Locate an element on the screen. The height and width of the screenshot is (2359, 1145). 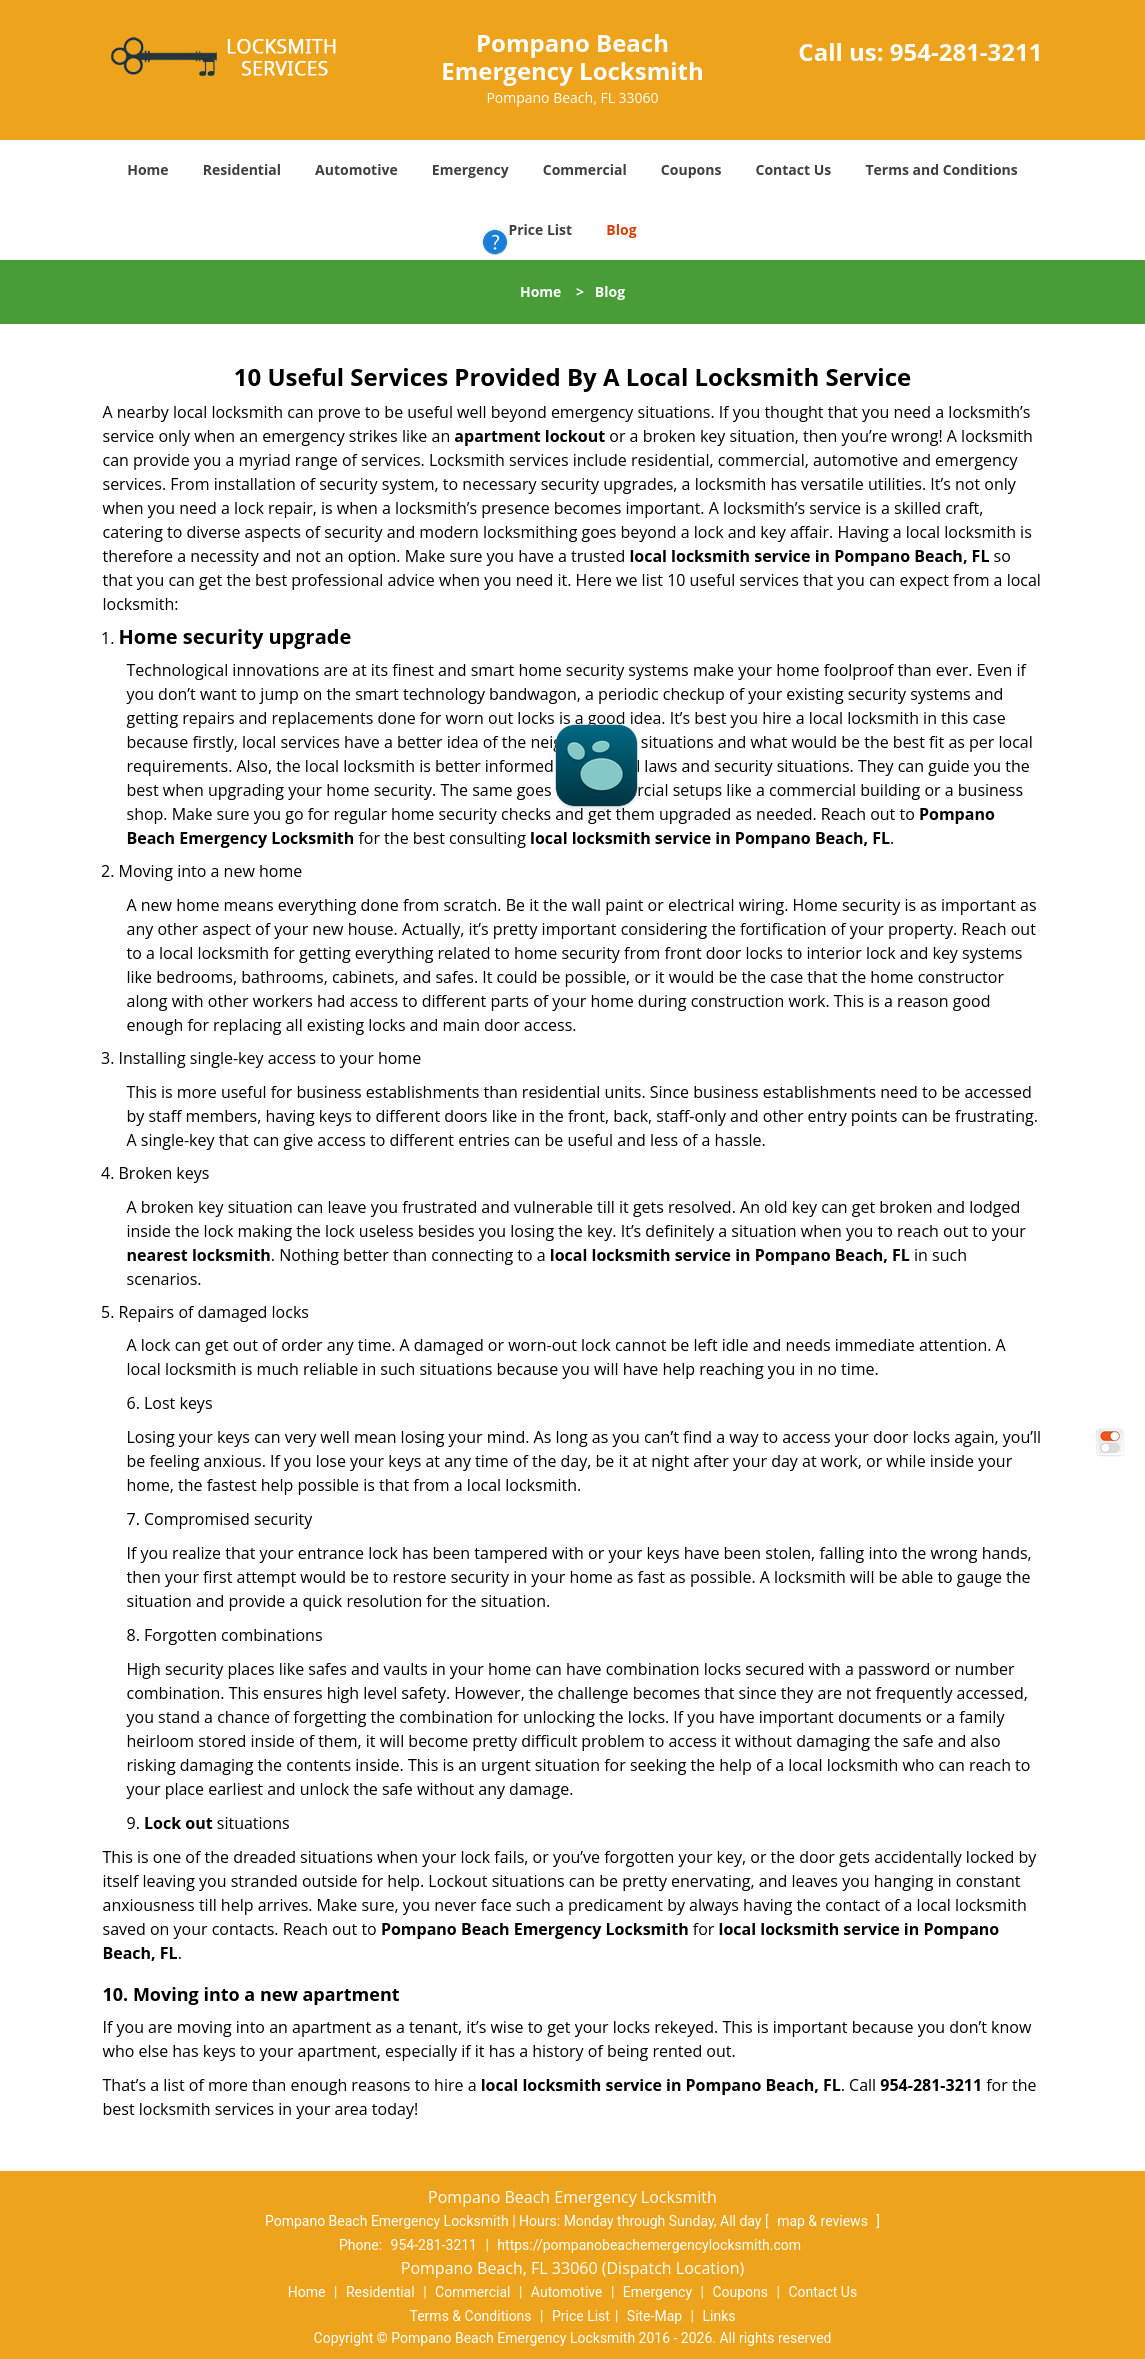
indicates help or additional information is available is located at coordinates (495, 242).